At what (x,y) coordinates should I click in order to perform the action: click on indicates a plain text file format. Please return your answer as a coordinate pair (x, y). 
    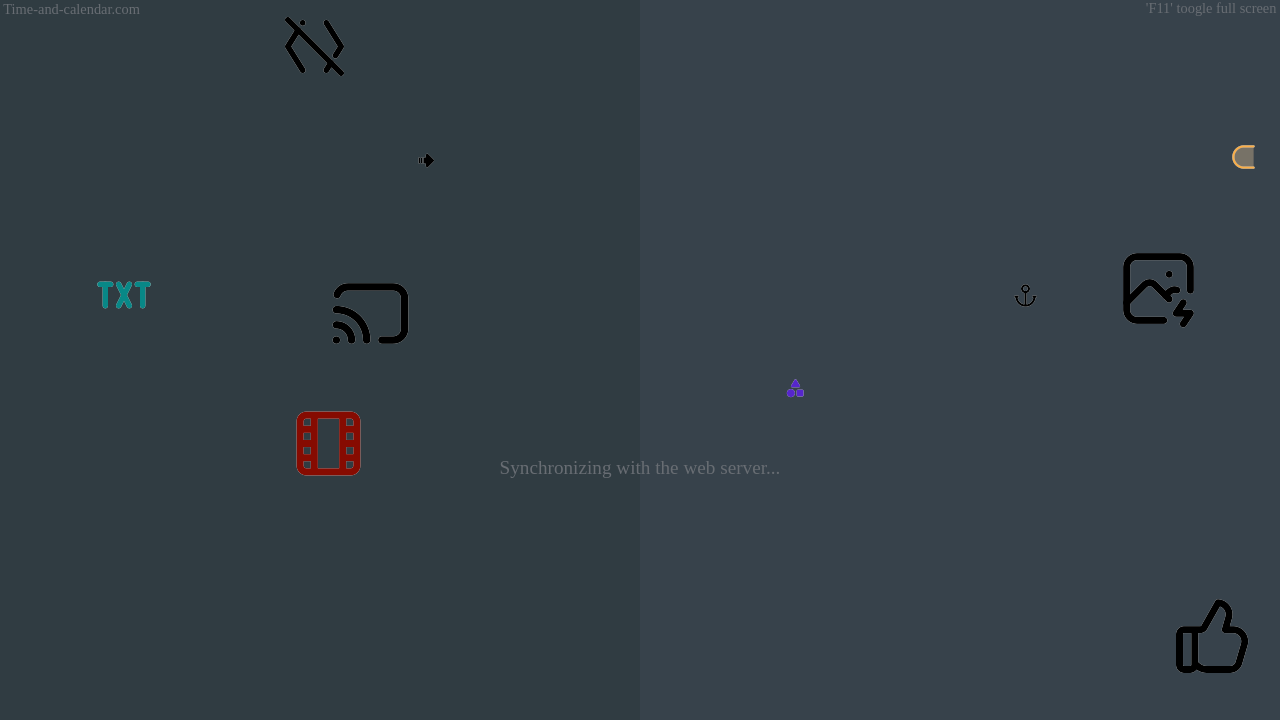
    Looking at the image, I should click on (124, 295).